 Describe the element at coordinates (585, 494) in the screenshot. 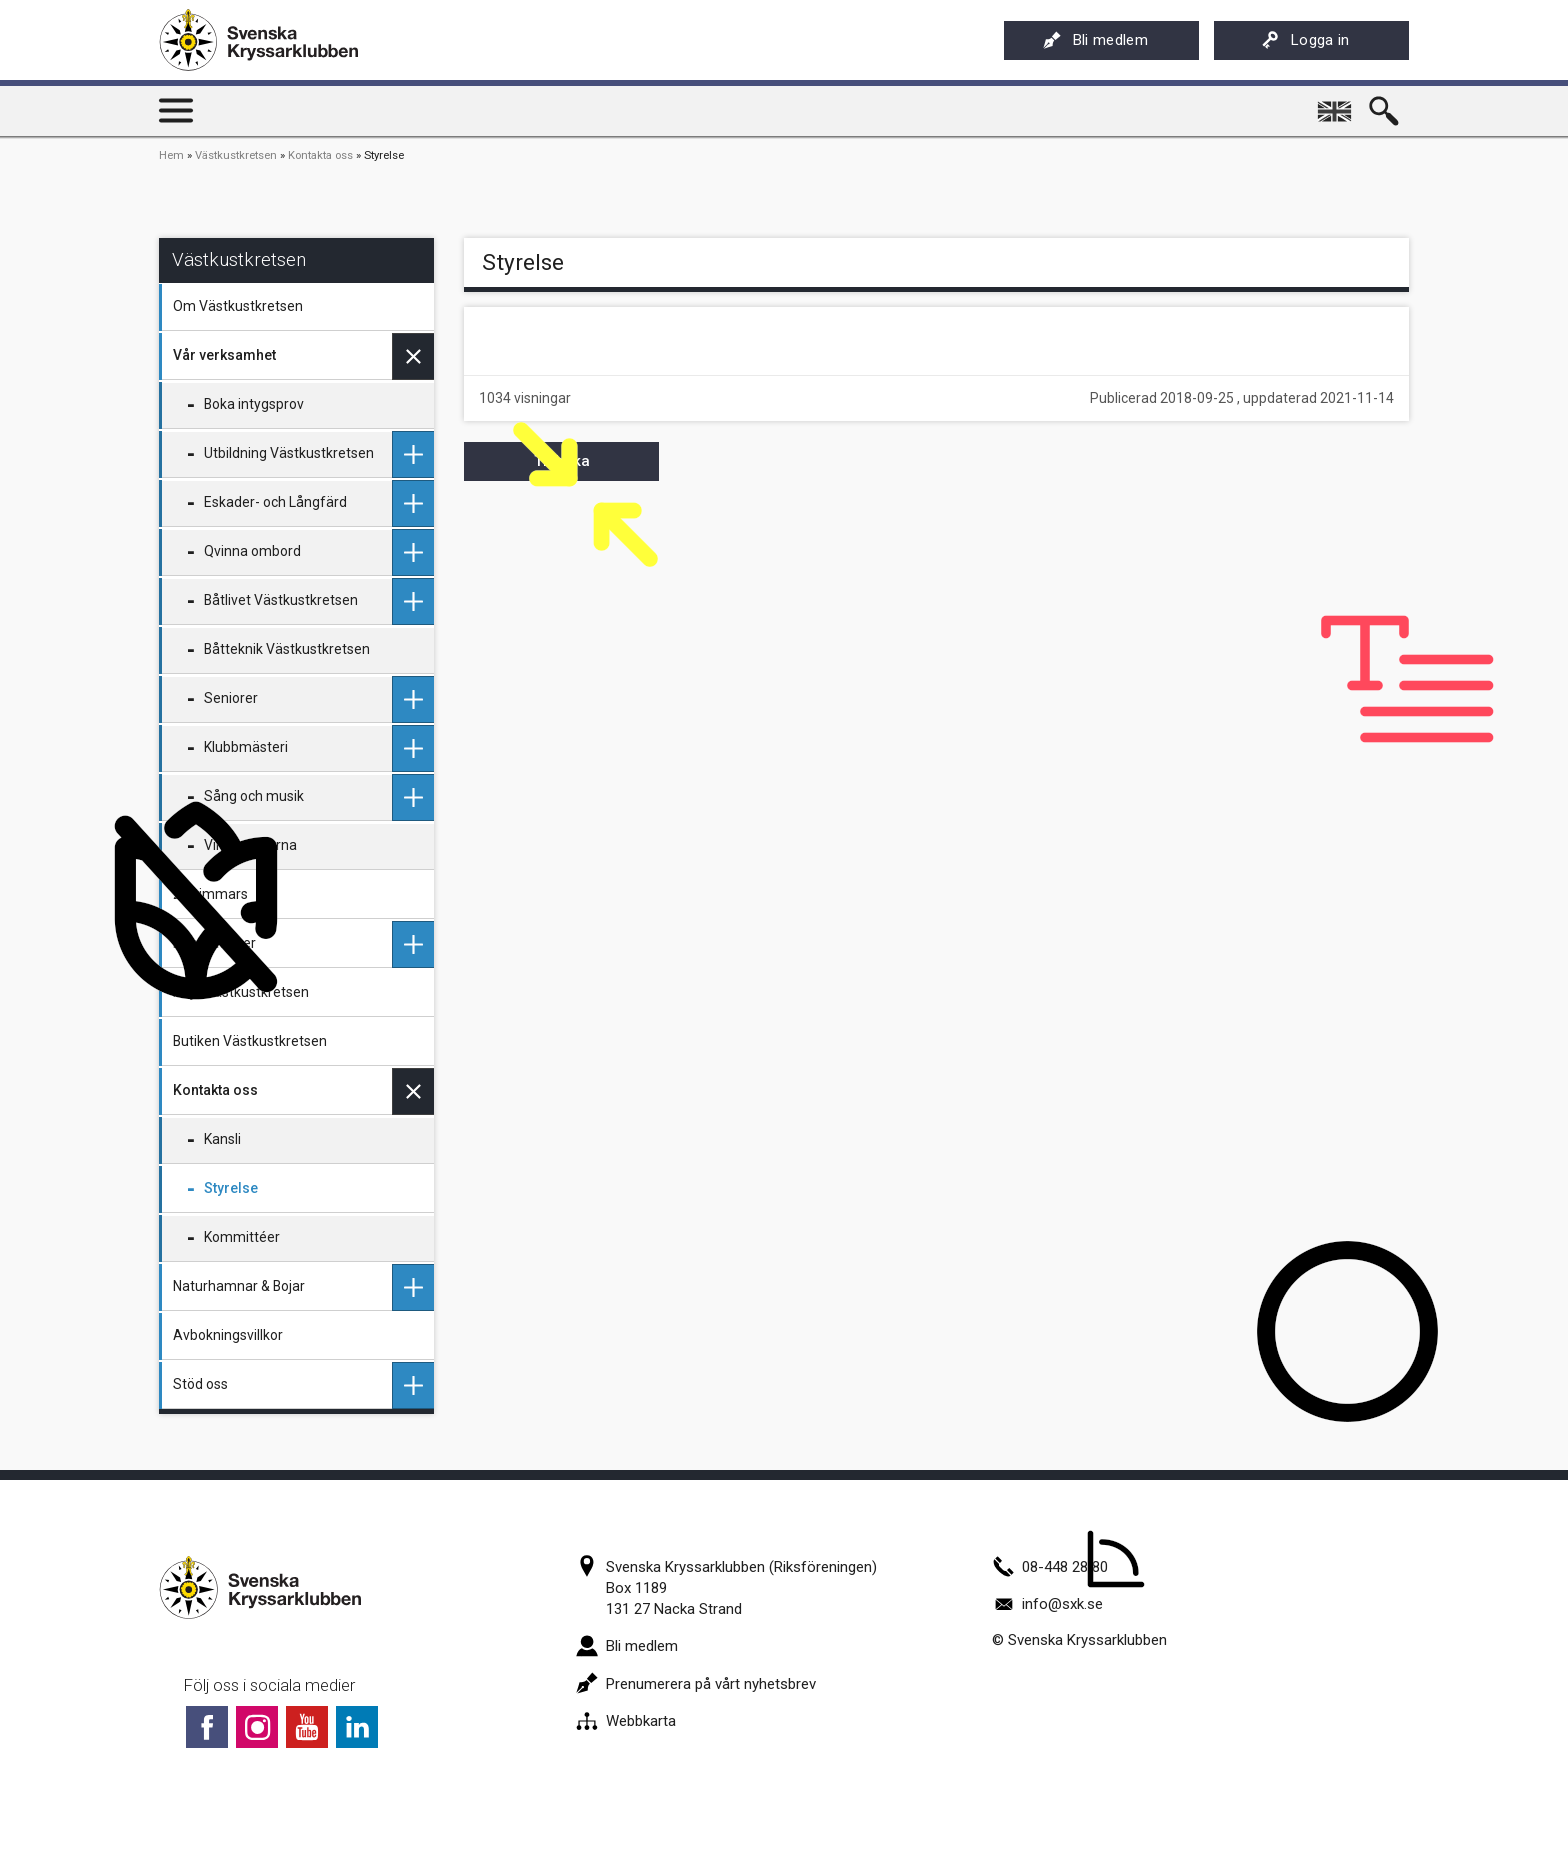

I see `minimize or reduce window size` at that location.